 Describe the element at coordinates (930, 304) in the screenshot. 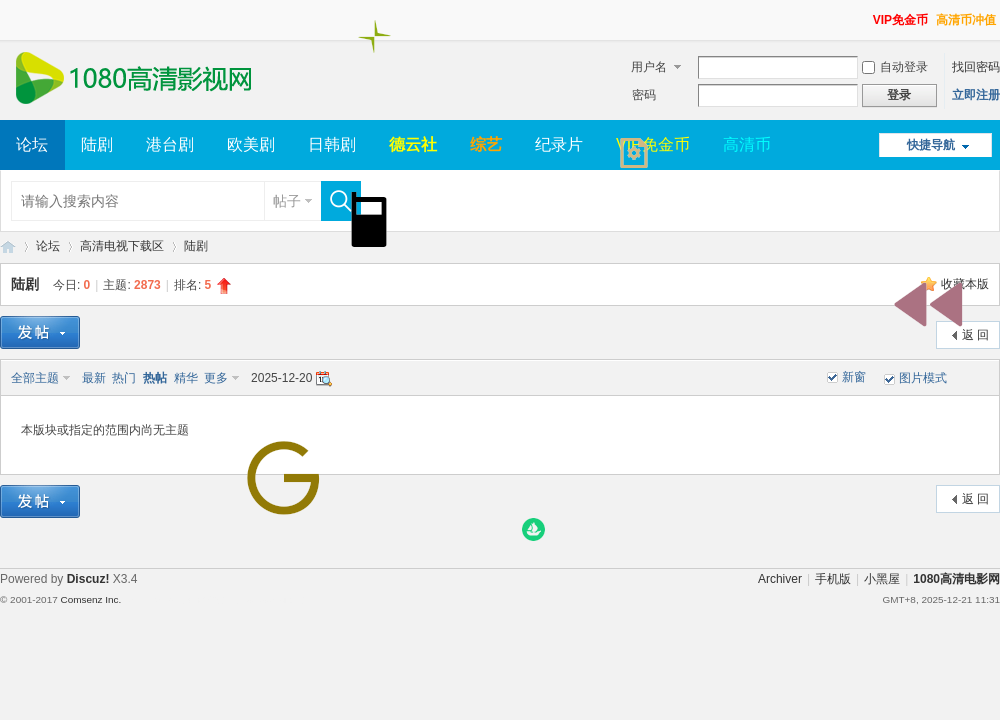

I see `rewind or skip backward in media playback` at that location.